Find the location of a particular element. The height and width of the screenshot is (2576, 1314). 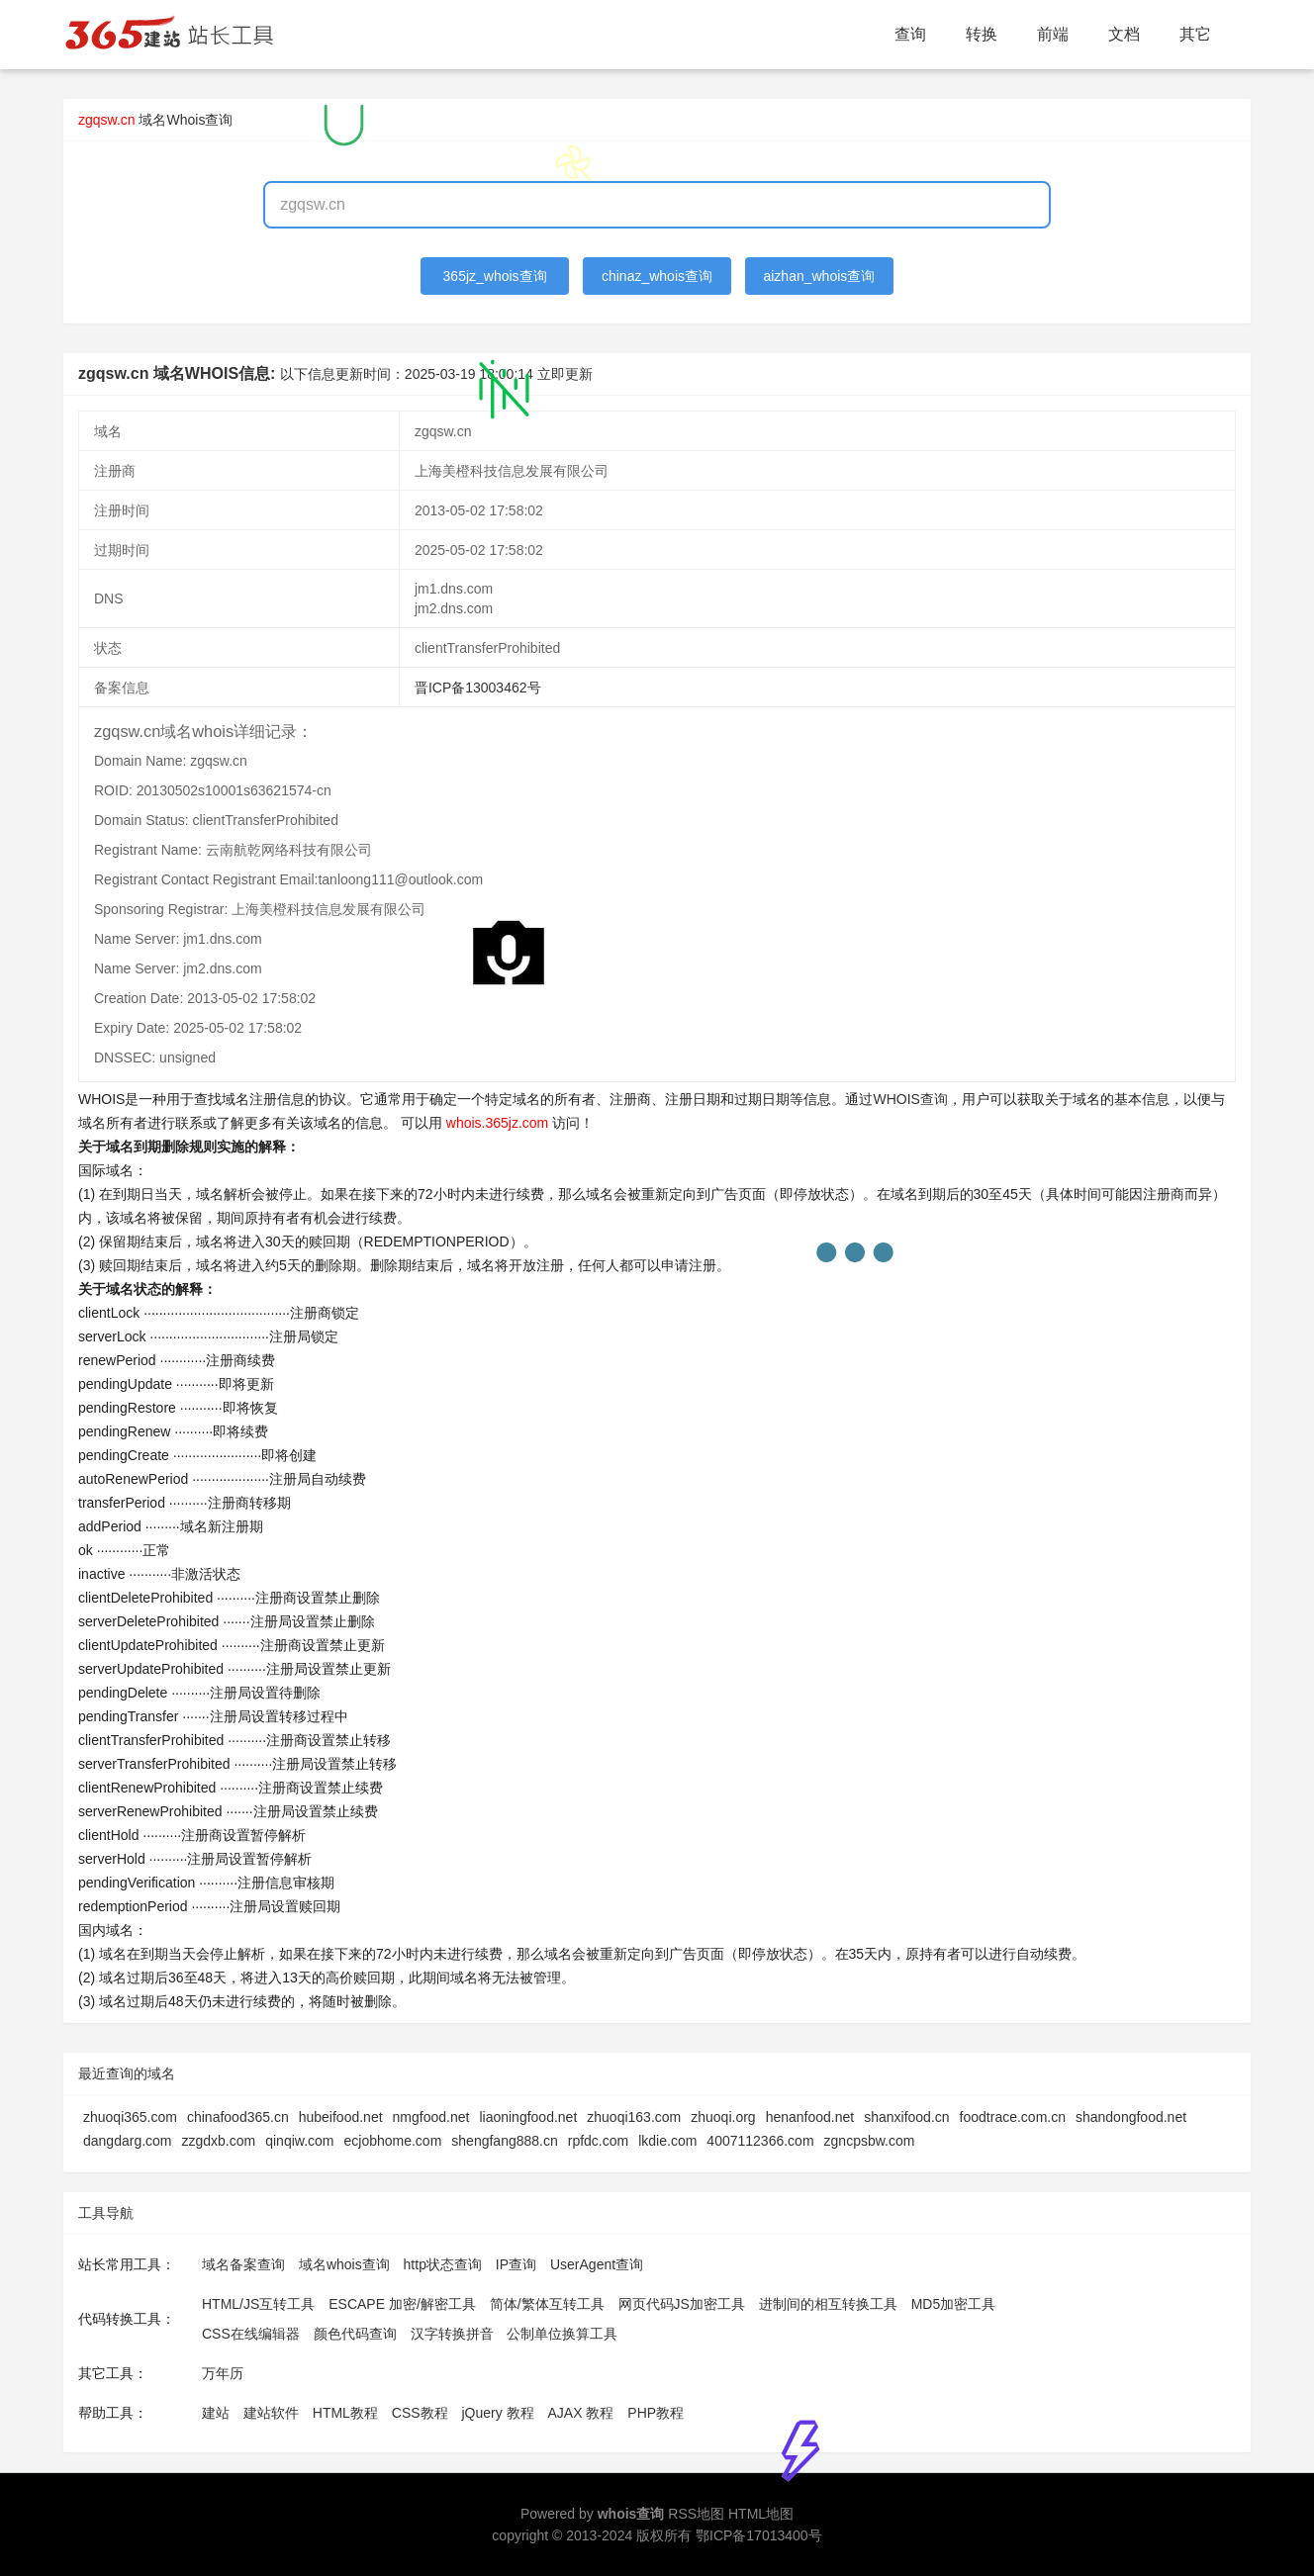

audio waveform muted or disabled is located at coordinates (504, 389).